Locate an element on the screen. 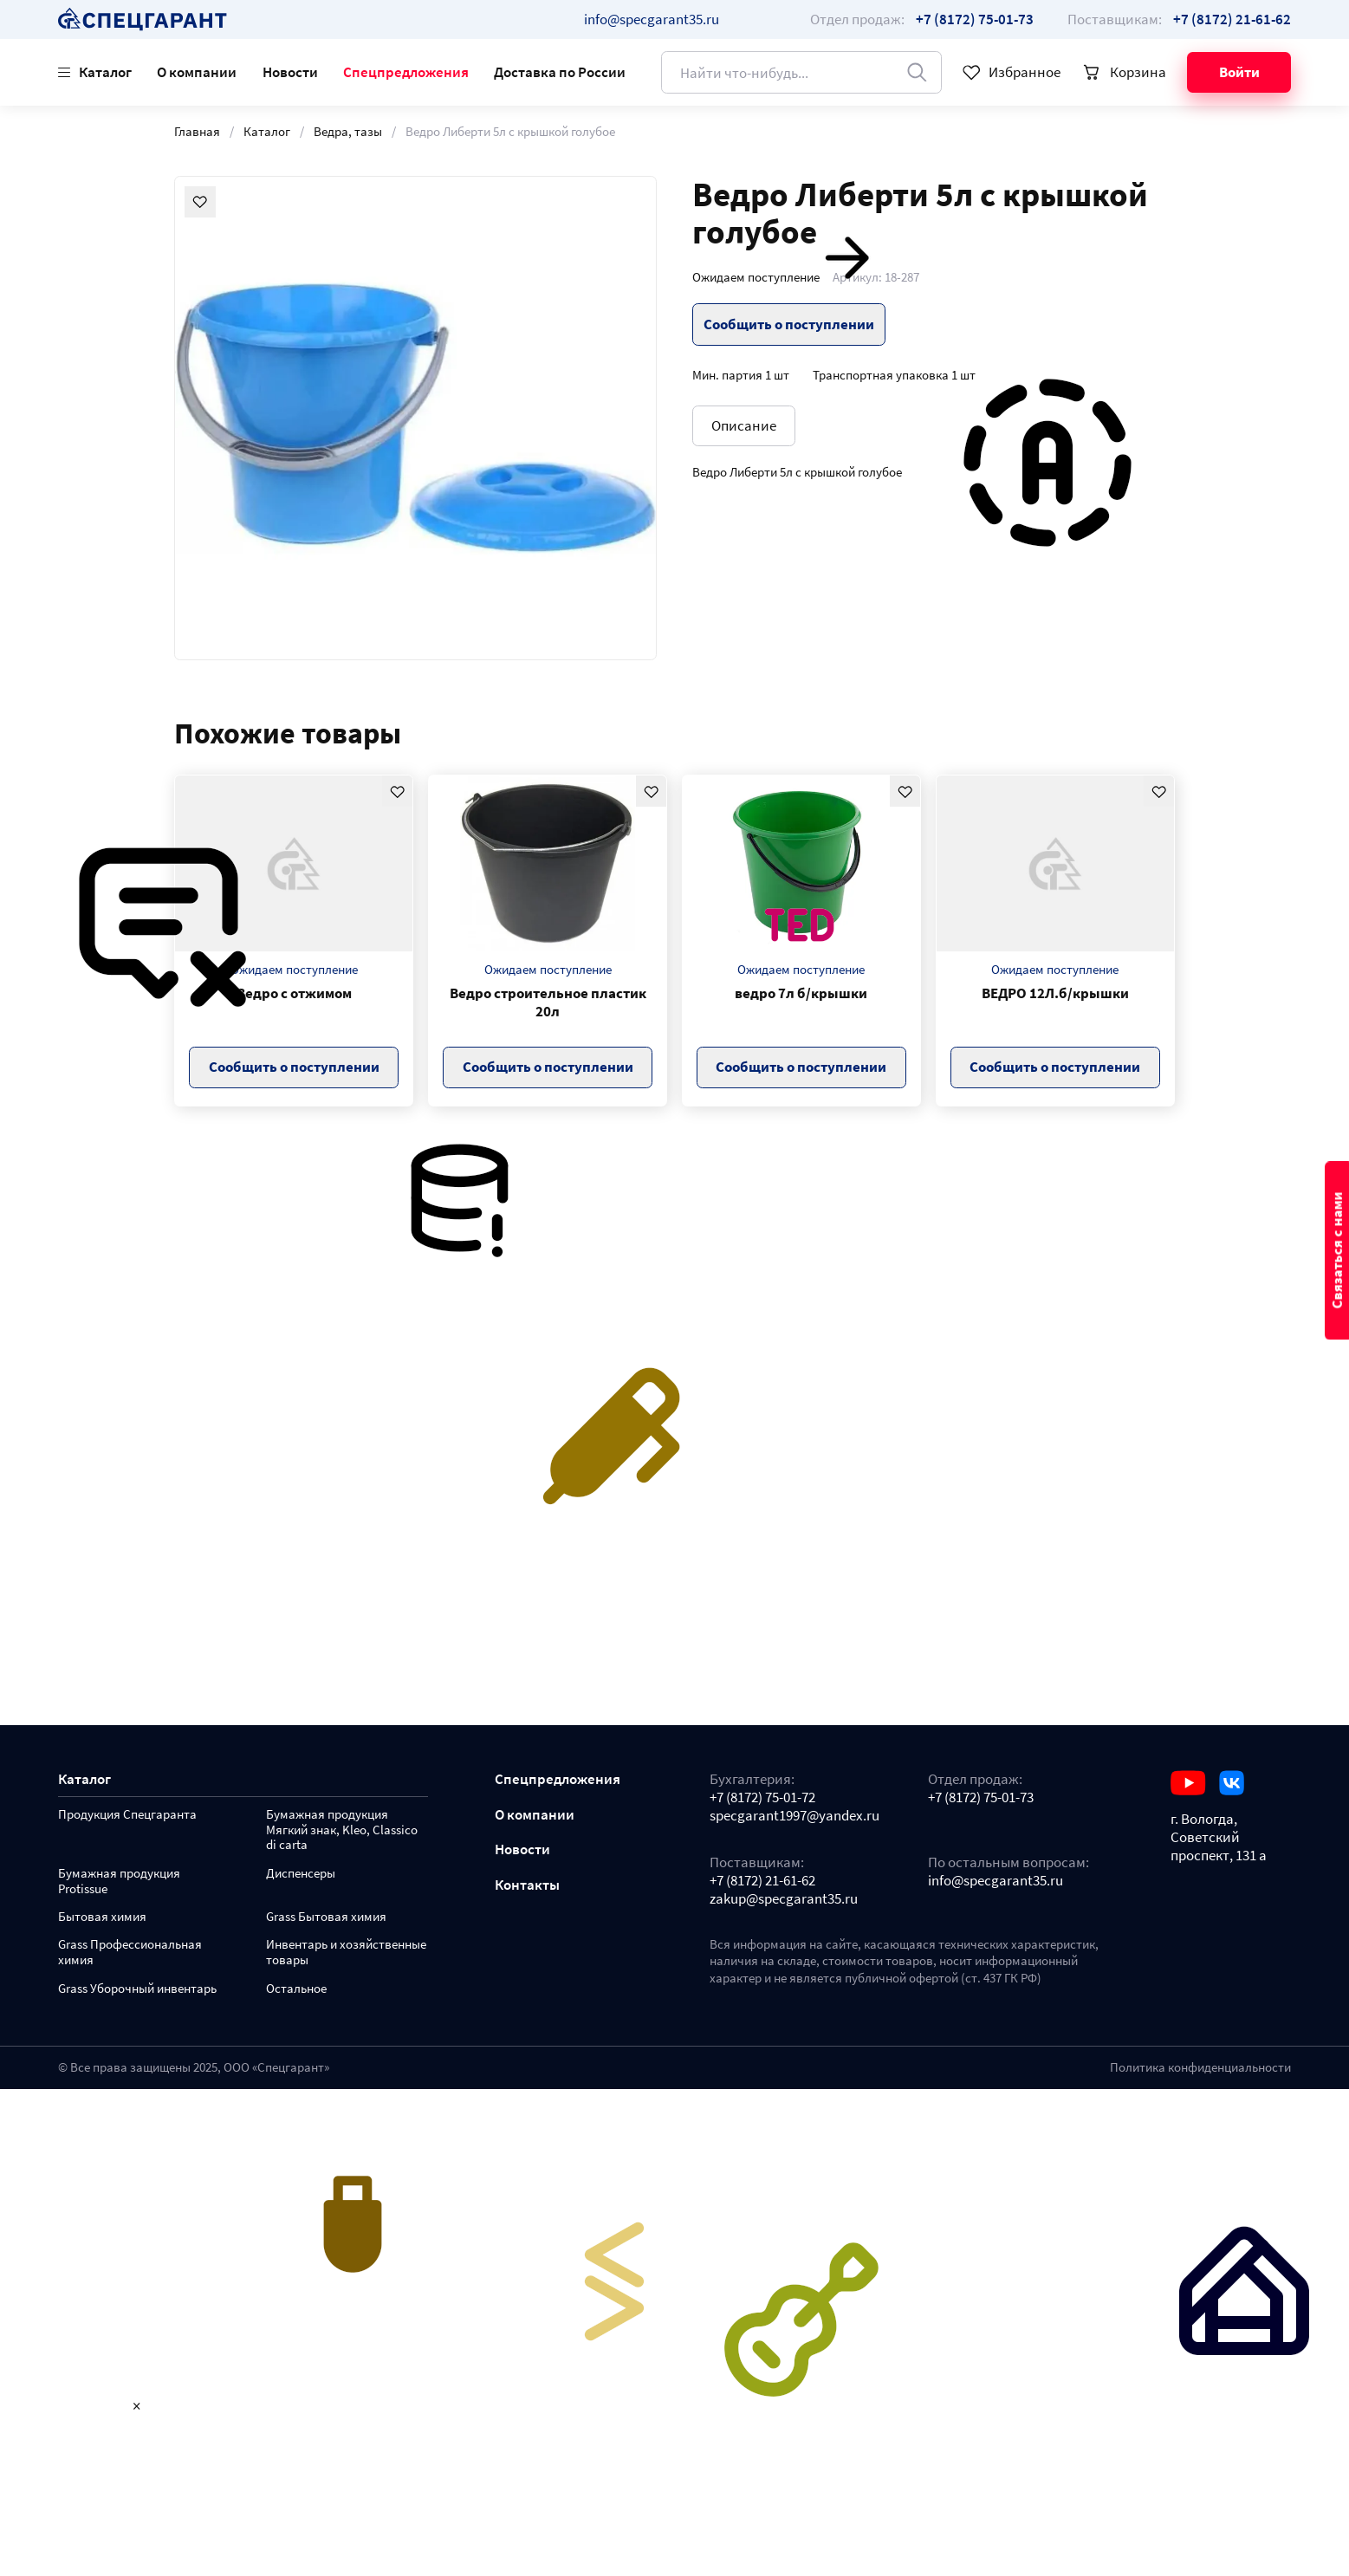 The width and height of the screenshot is (1349, 2576). open google home app is located at coordinates (1244, 2290).